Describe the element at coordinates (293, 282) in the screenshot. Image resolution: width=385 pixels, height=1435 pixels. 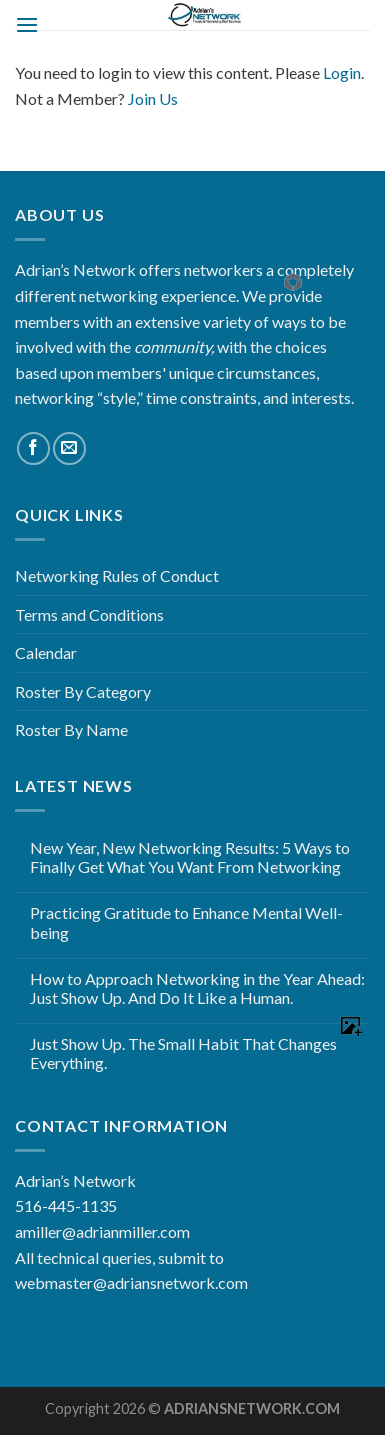
I see `visit builtbybit marketplace` at that location.